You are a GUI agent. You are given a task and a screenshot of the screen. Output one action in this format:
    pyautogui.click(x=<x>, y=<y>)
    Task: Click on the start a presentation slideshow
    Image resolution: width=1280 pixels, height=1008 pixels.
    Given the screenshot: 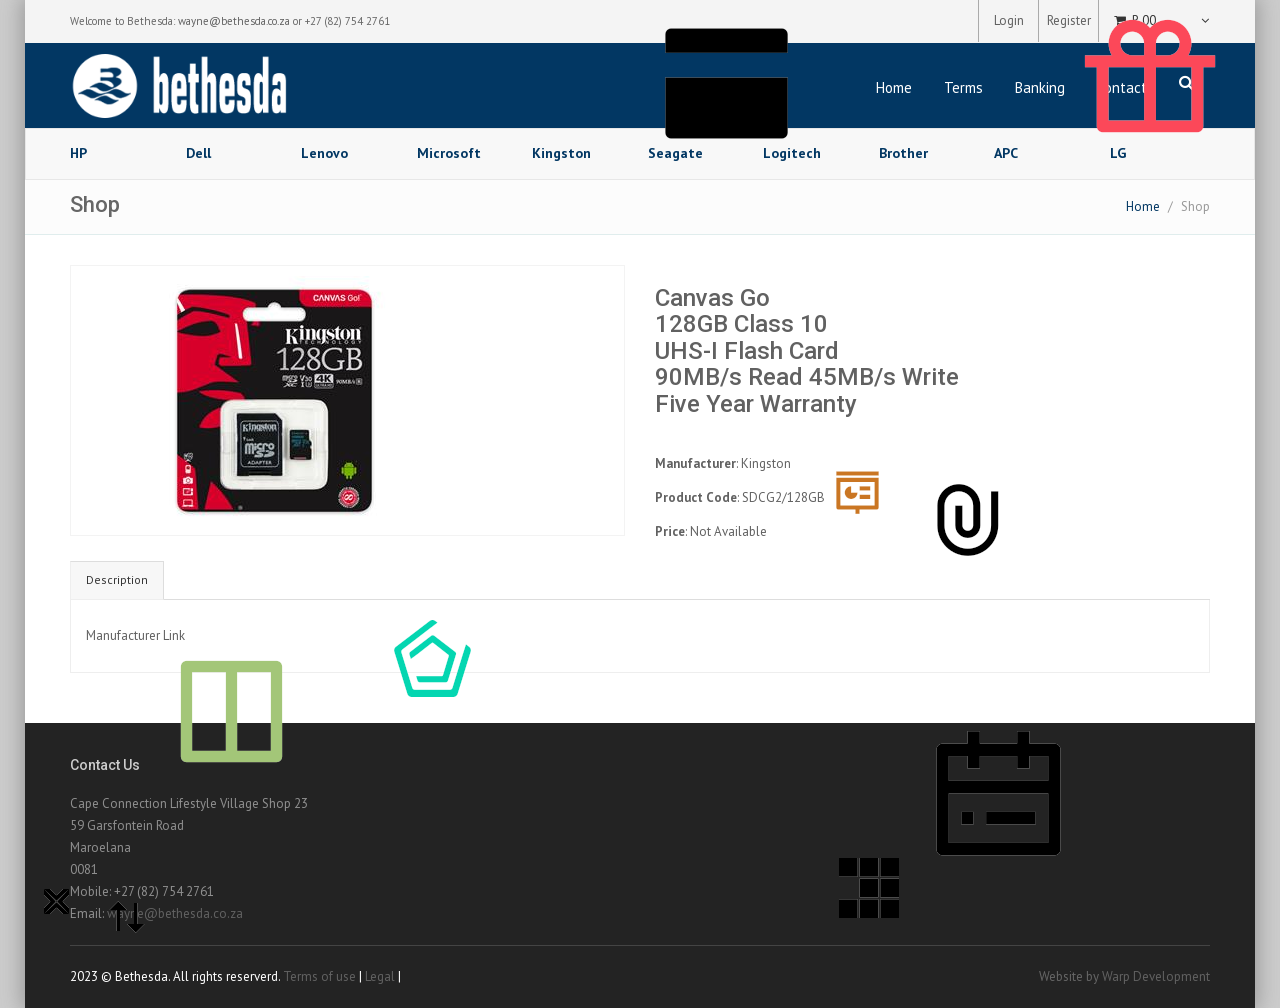 What is the action you would take?
    pyautogui.click(x=857, y=490)
    